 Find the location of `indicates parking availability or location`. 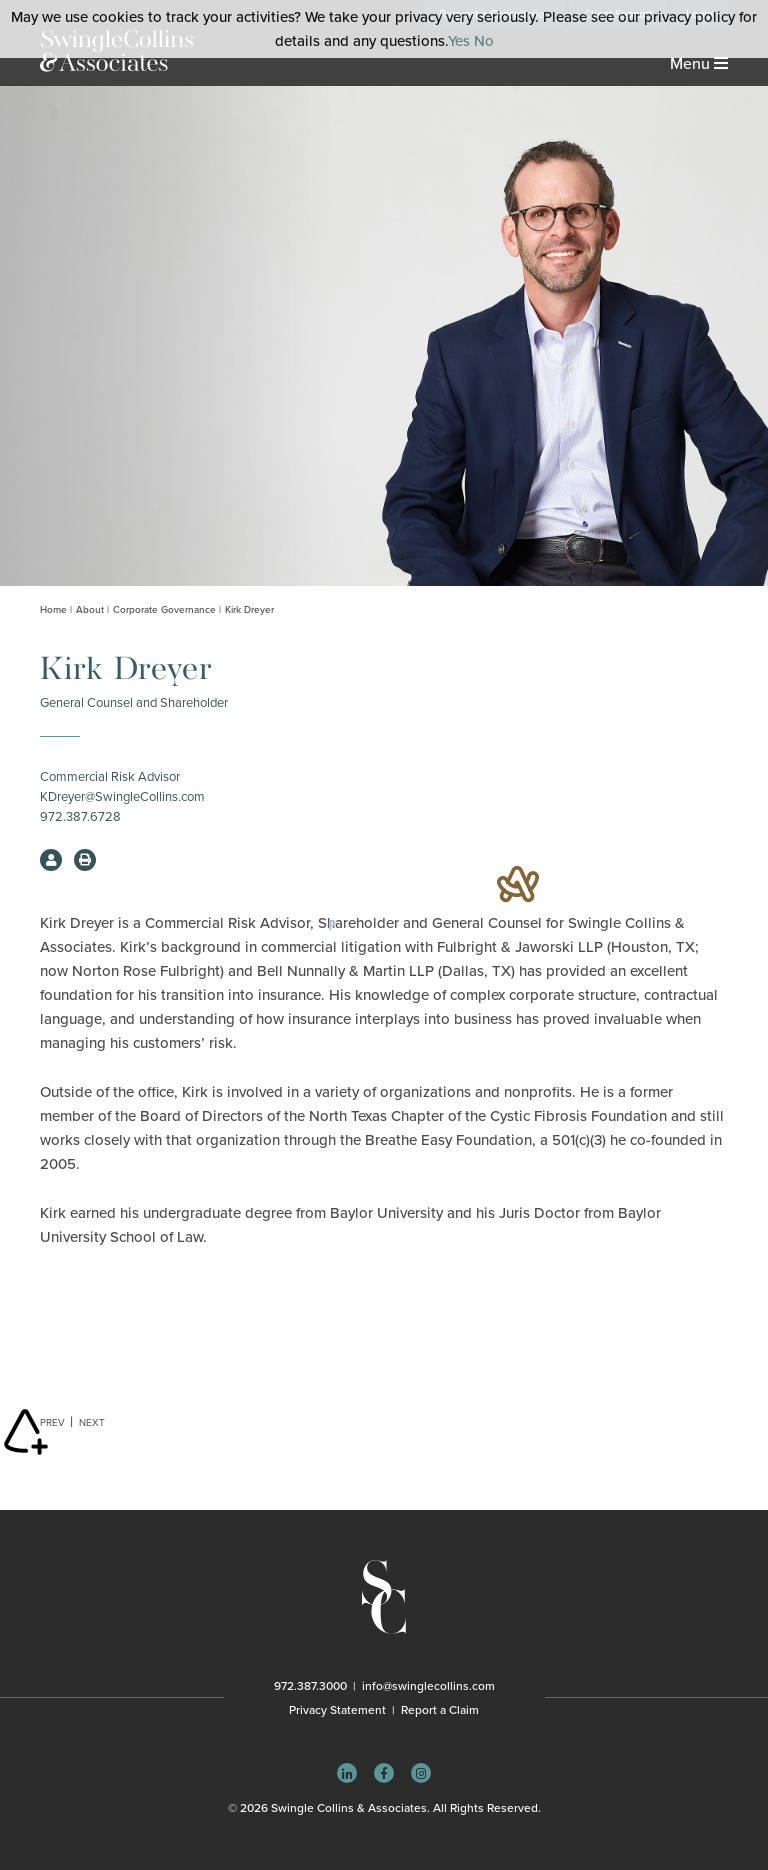

indicates parking availability or location is located at coordinates (332, 925).